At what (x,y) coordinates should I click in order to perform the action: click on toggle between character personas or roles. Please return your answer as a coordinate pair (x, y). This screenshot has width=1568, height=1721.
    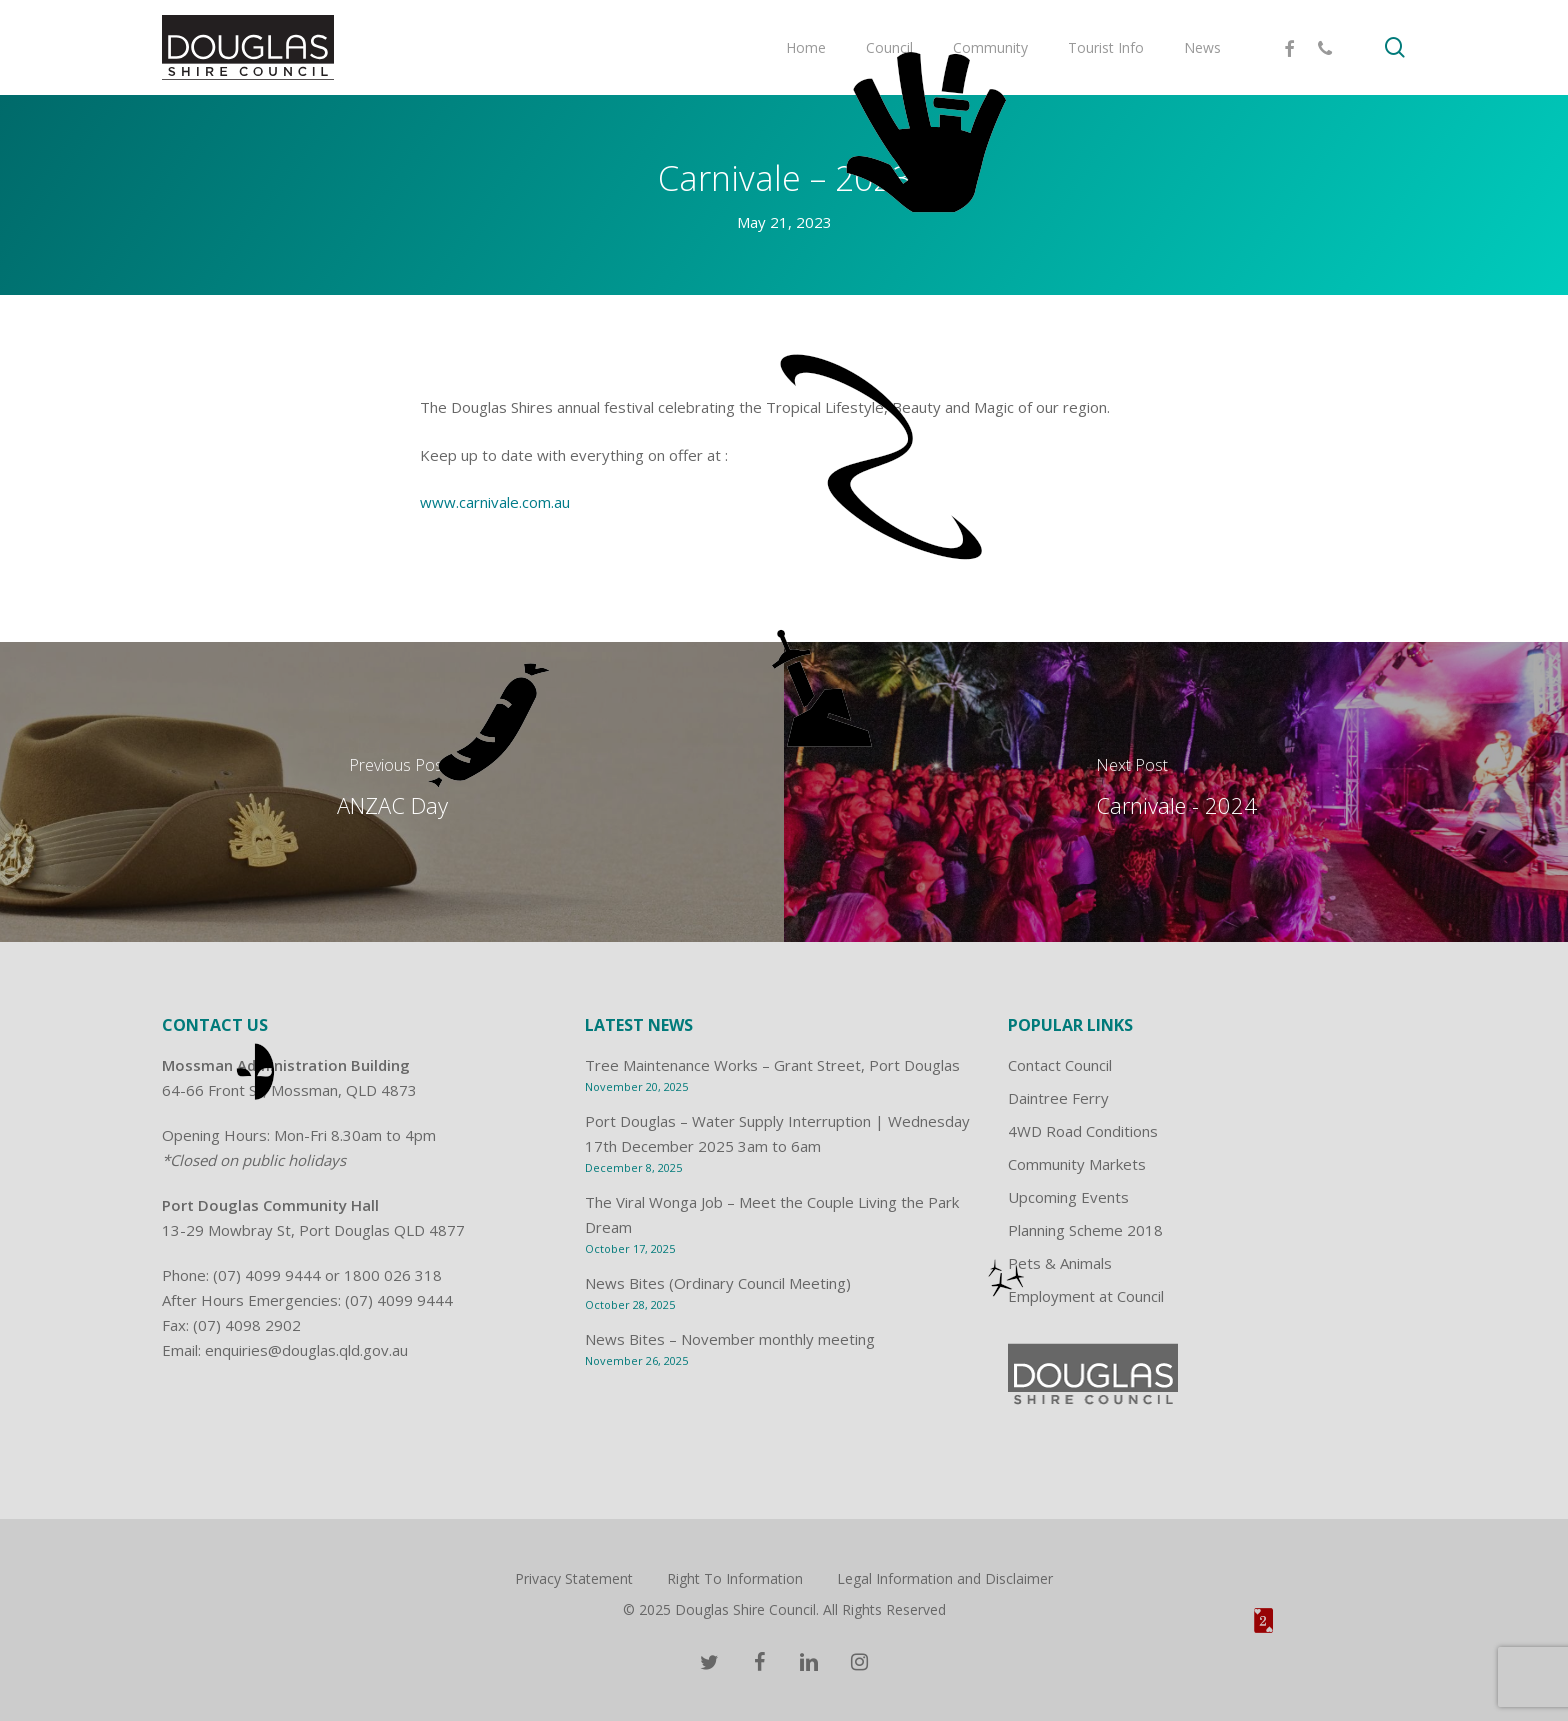
    Looking at the image, I should click on (252, 1071).